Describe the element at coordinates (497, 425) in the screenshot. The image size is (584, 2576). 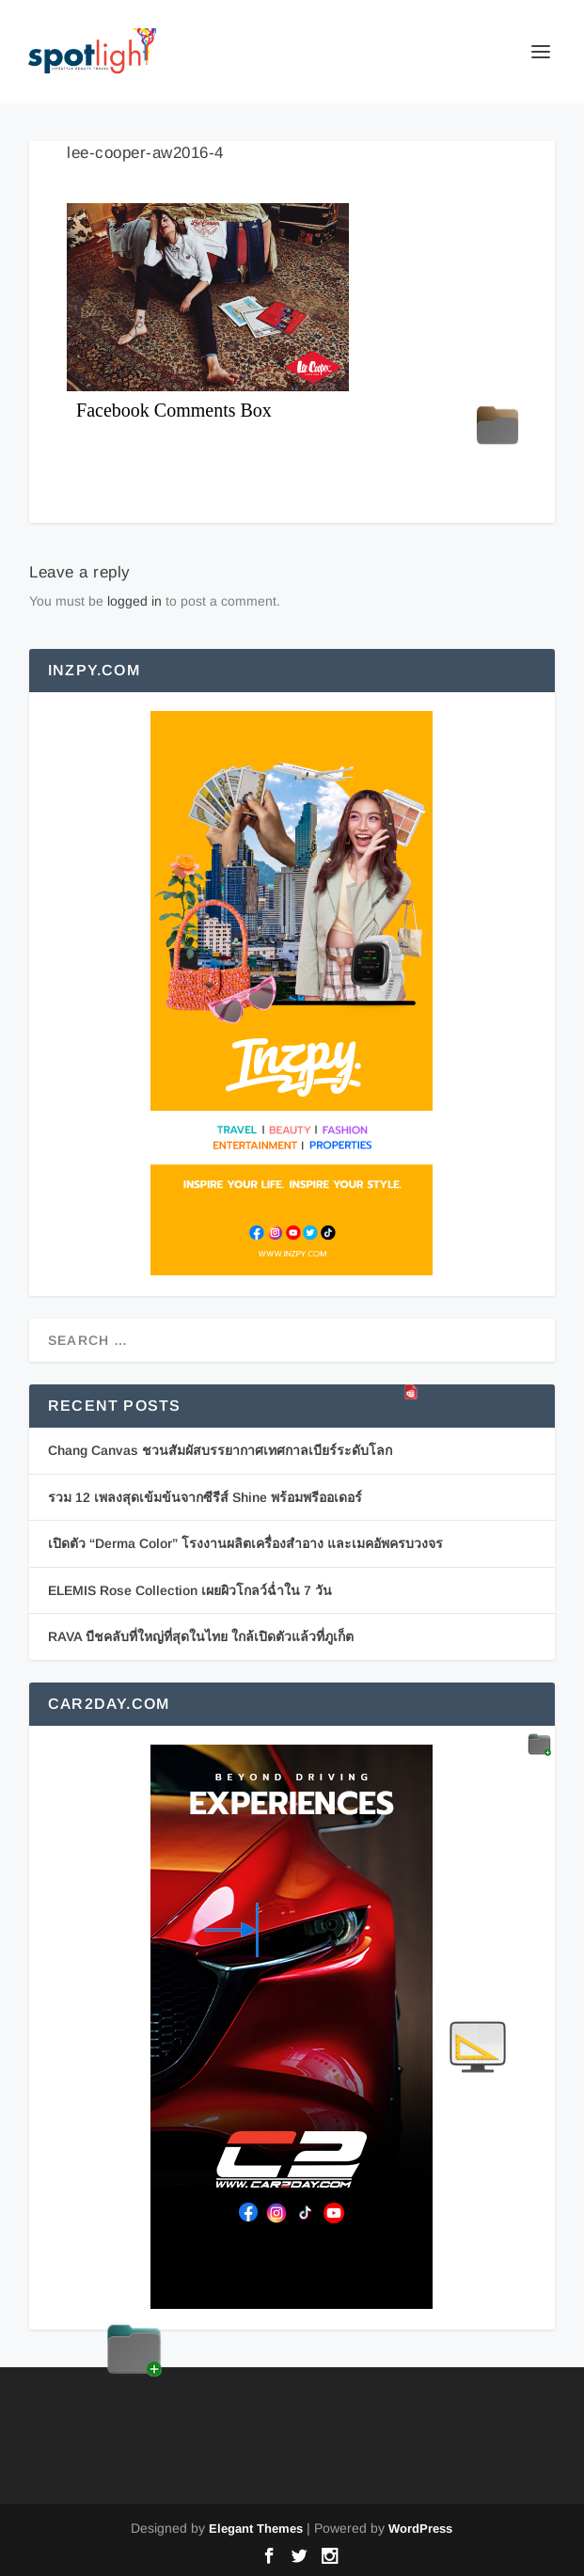
I see `indicates a folder is currently open or expanded` at that location.